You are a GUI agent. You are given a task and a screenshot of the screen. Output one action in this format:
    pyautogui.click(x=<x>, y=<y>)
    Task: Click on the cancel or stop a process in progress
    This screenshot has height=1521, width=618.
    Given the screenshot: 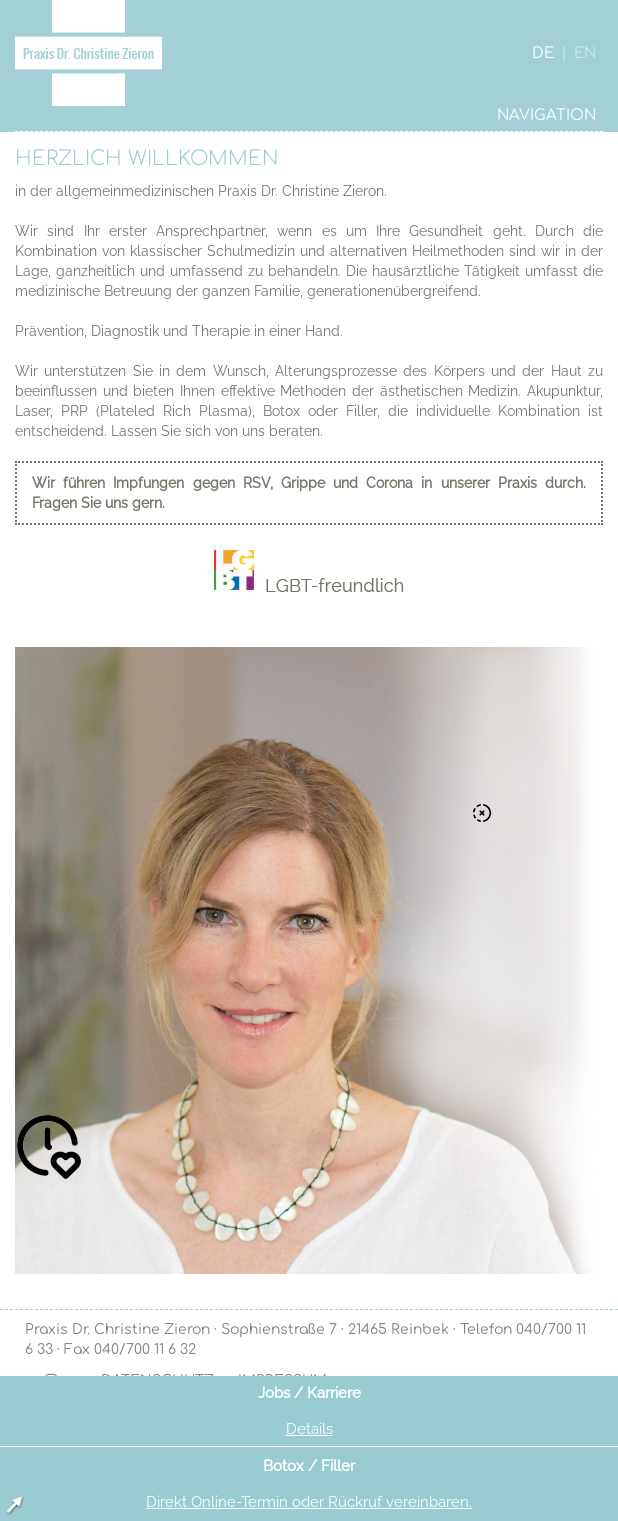 What is the action you would take?
    pyautogui.click(x=482, y=813)
    